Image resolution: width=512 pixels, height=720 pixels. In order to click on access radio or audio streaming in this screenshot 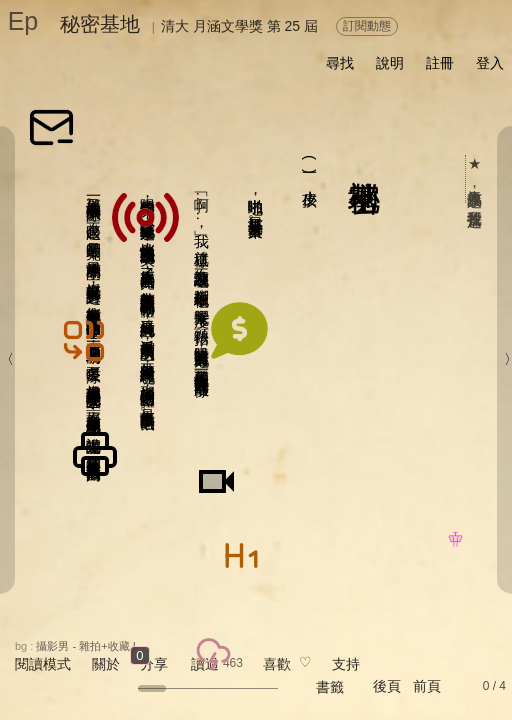, I will do `click(145, 217)`.